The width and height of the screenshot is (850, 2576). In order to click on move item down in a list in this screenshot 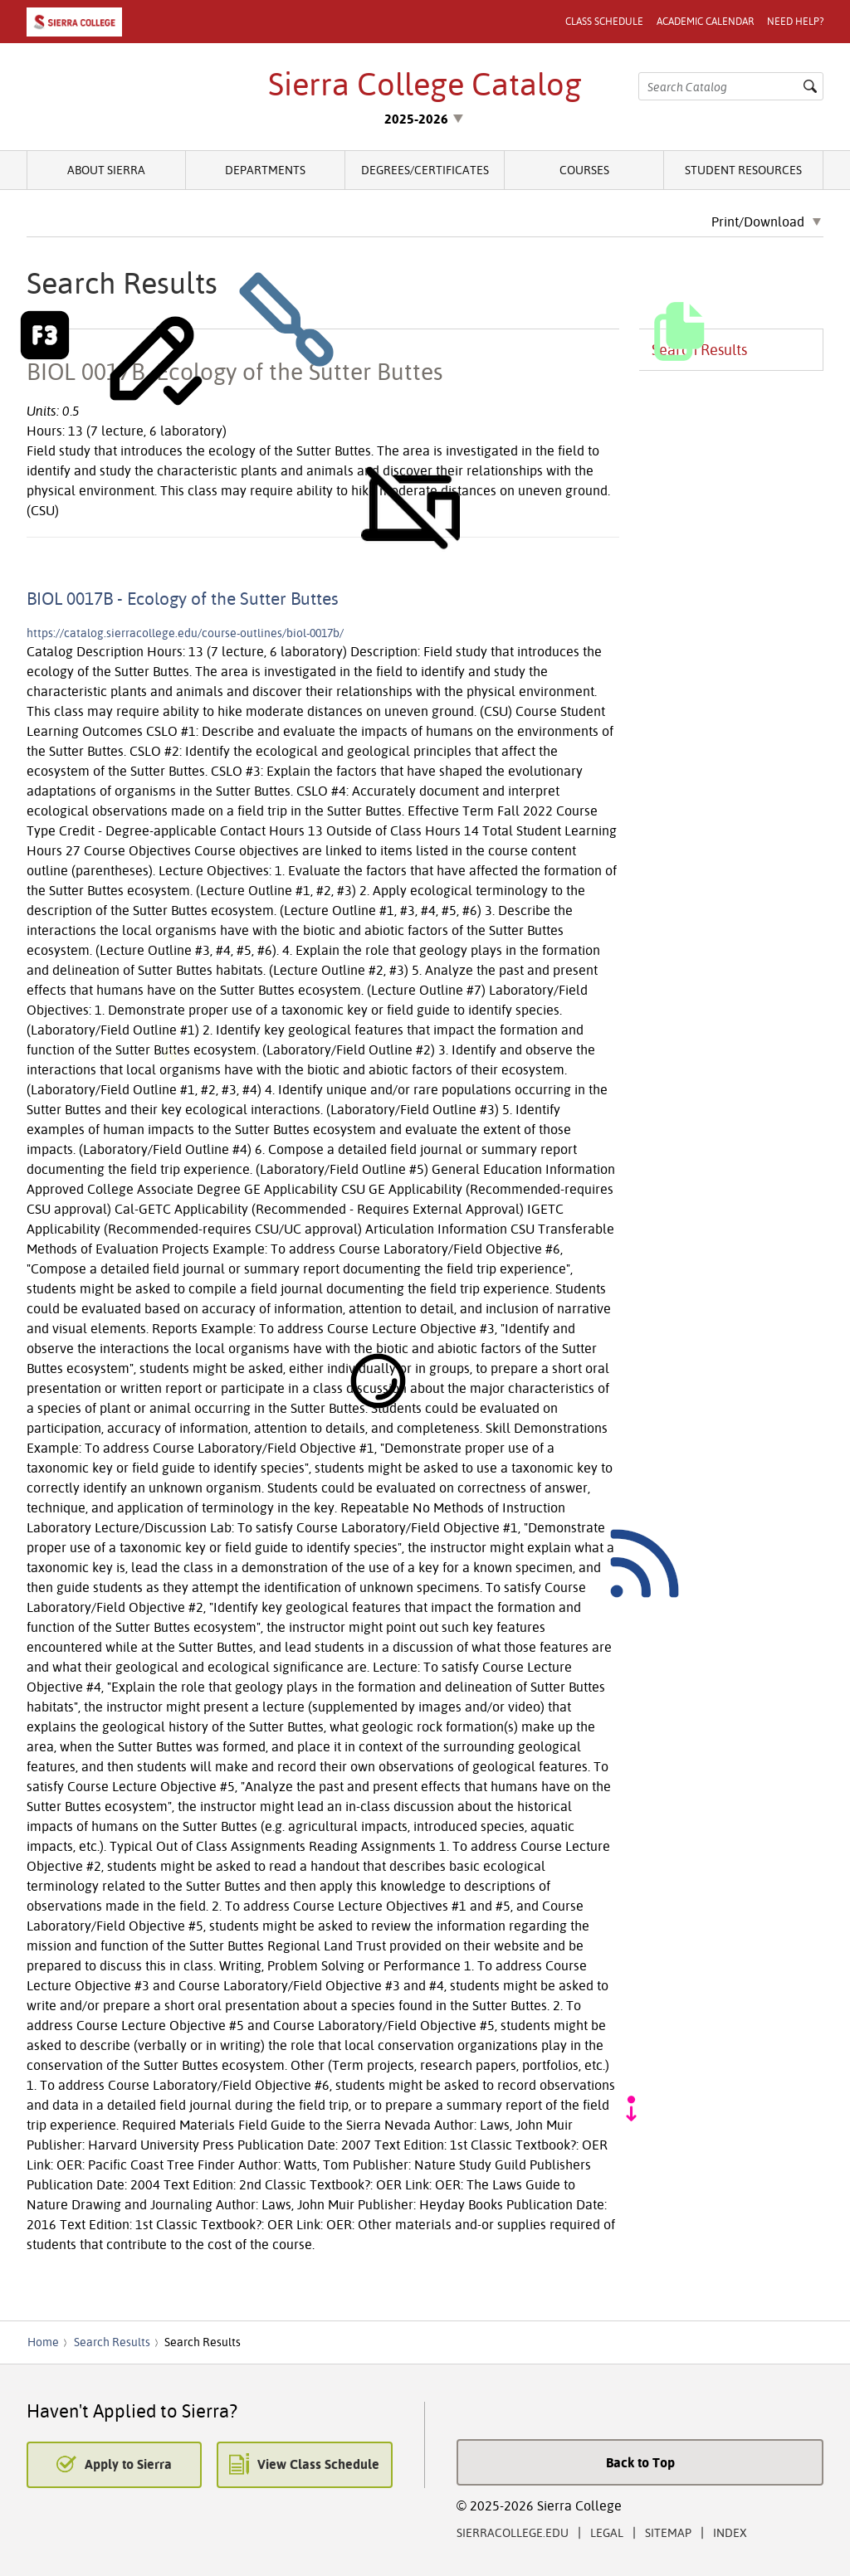, I will do `click(631, 2108)`.